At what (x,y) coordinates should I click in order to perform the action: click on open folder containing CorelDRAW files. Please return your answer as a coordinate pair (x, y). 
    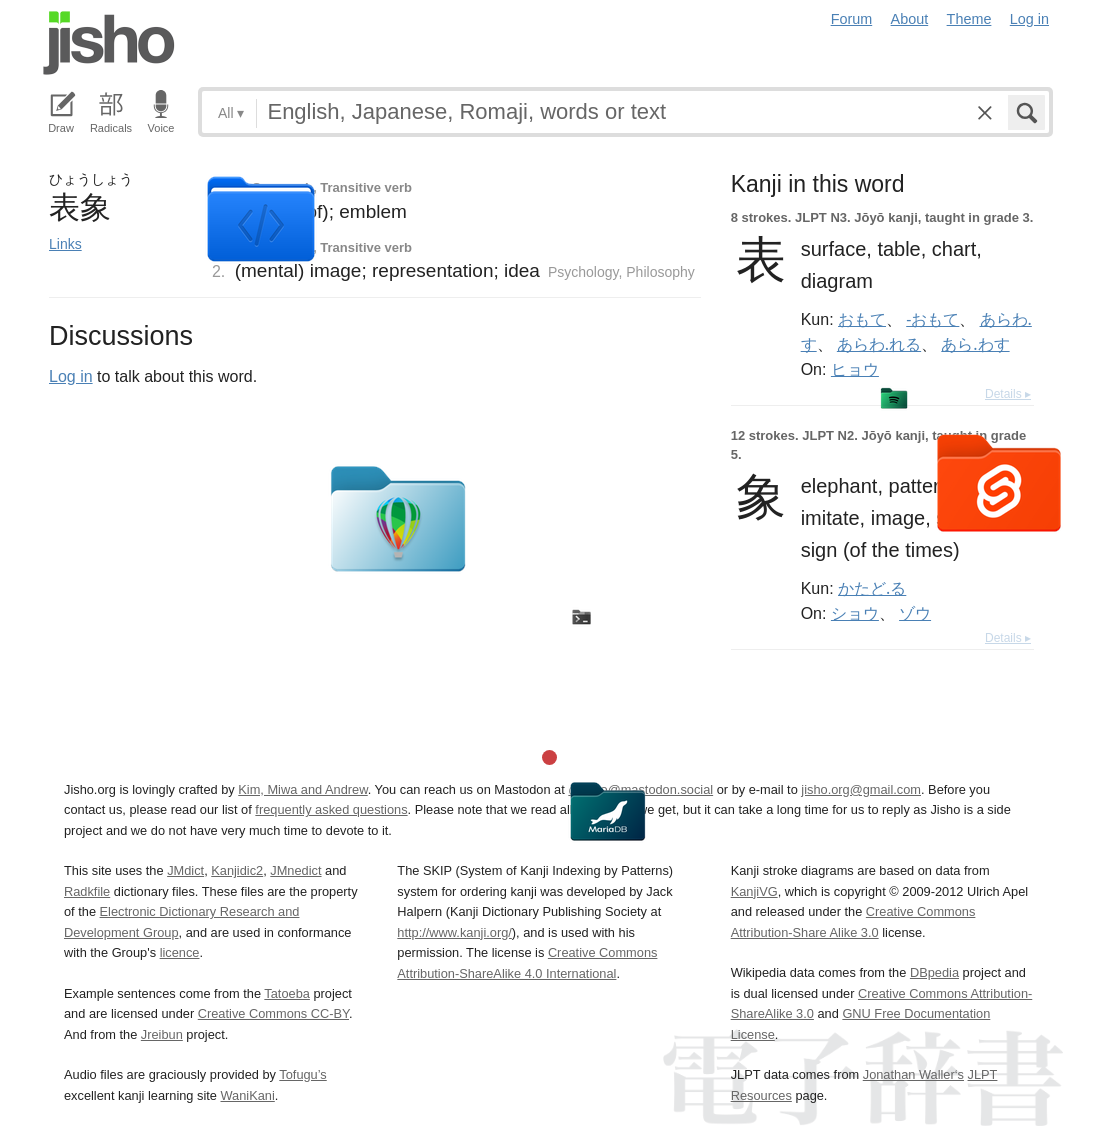
    Looking at the image, I should click on (397, 522).